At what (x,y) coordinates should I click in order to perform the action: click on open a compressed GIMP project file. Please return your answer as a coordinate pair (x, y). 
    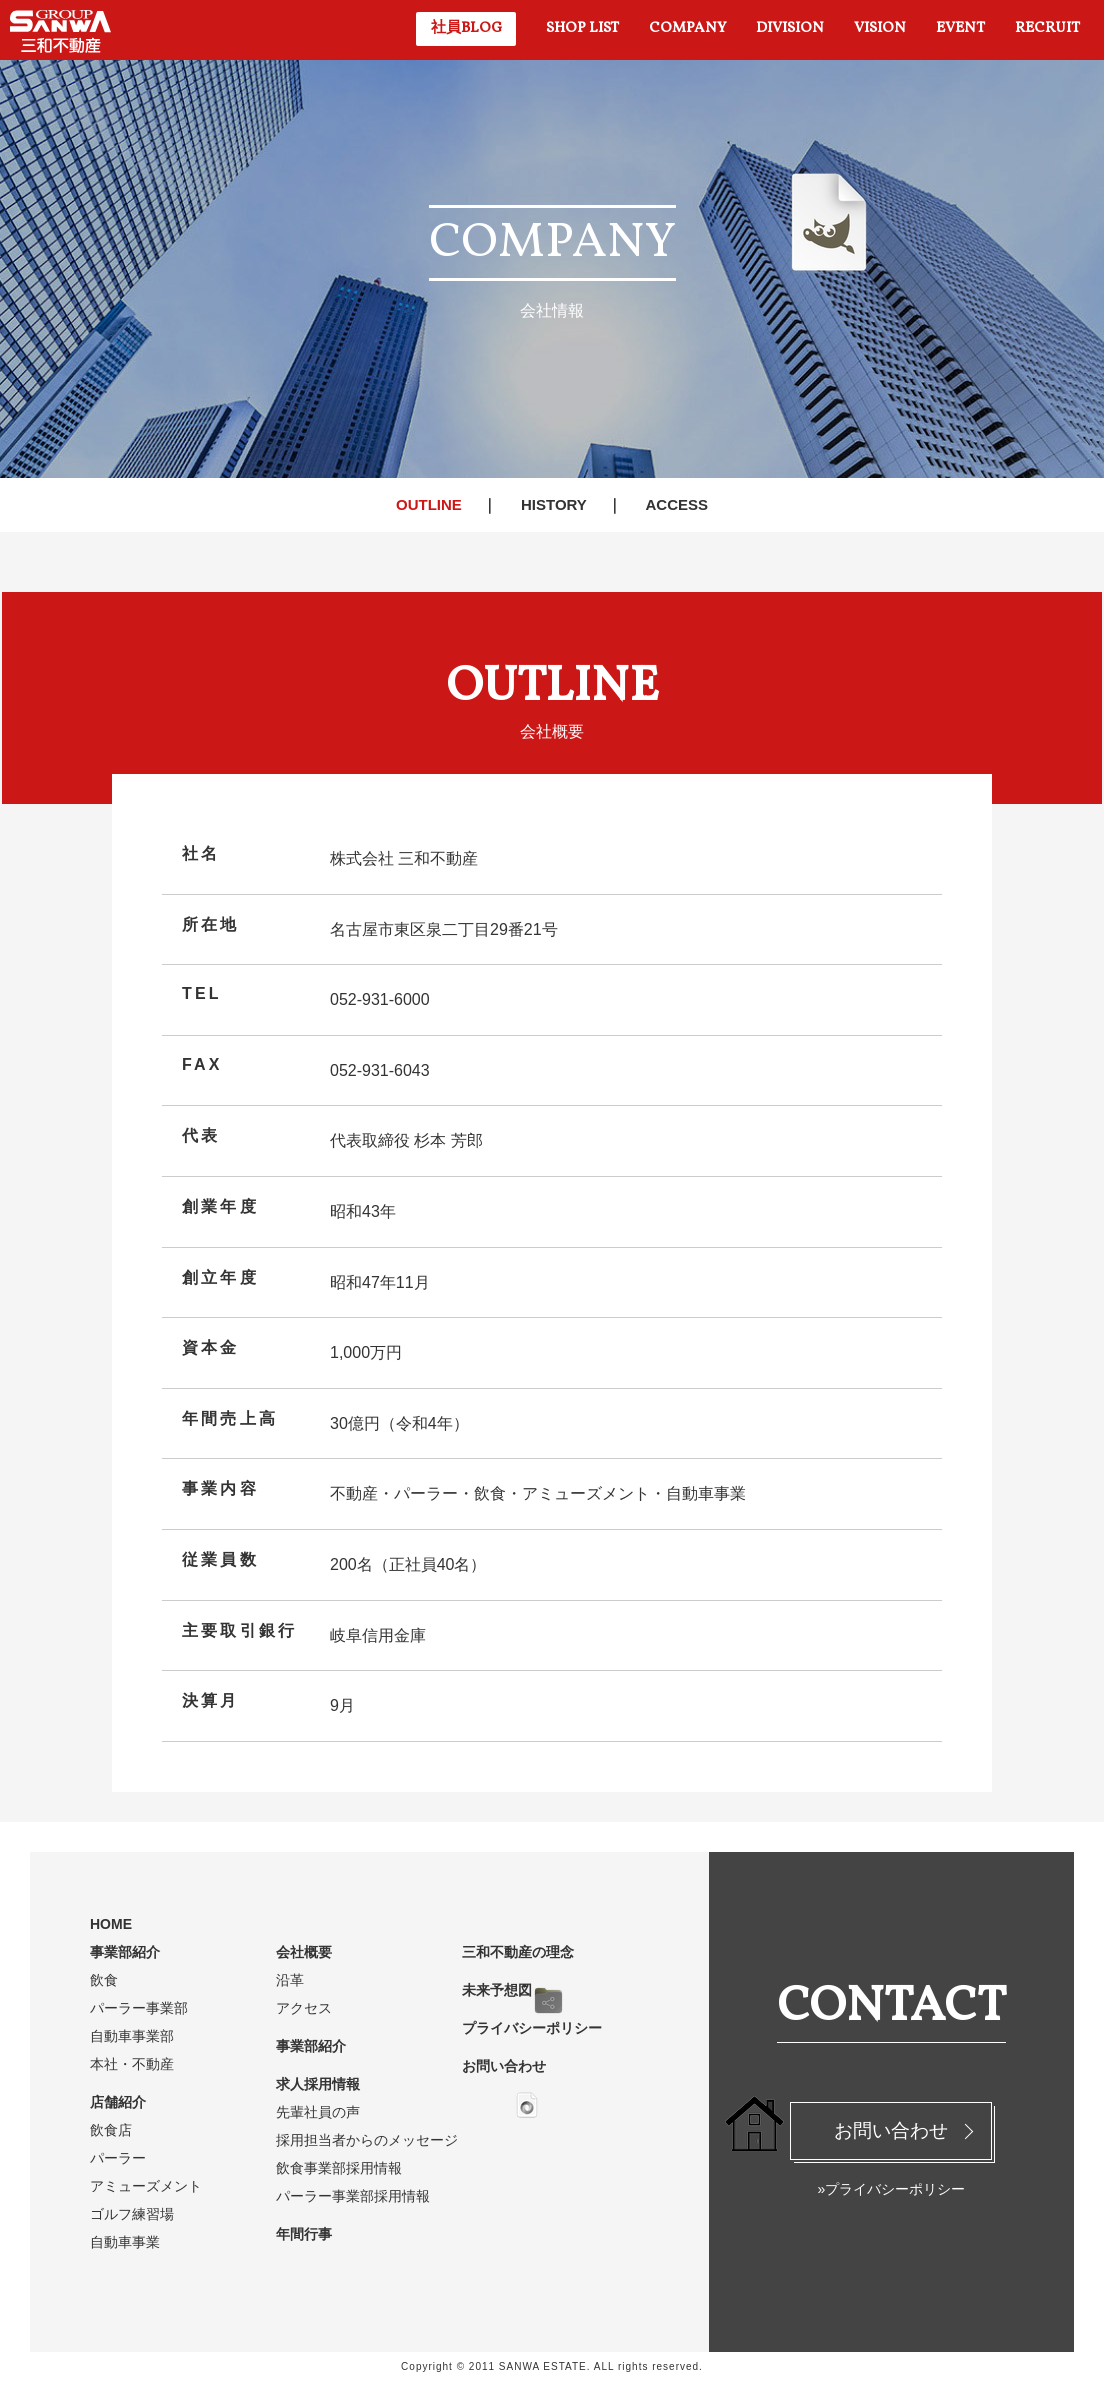
    Looking at the image, I should click on (829, 224).